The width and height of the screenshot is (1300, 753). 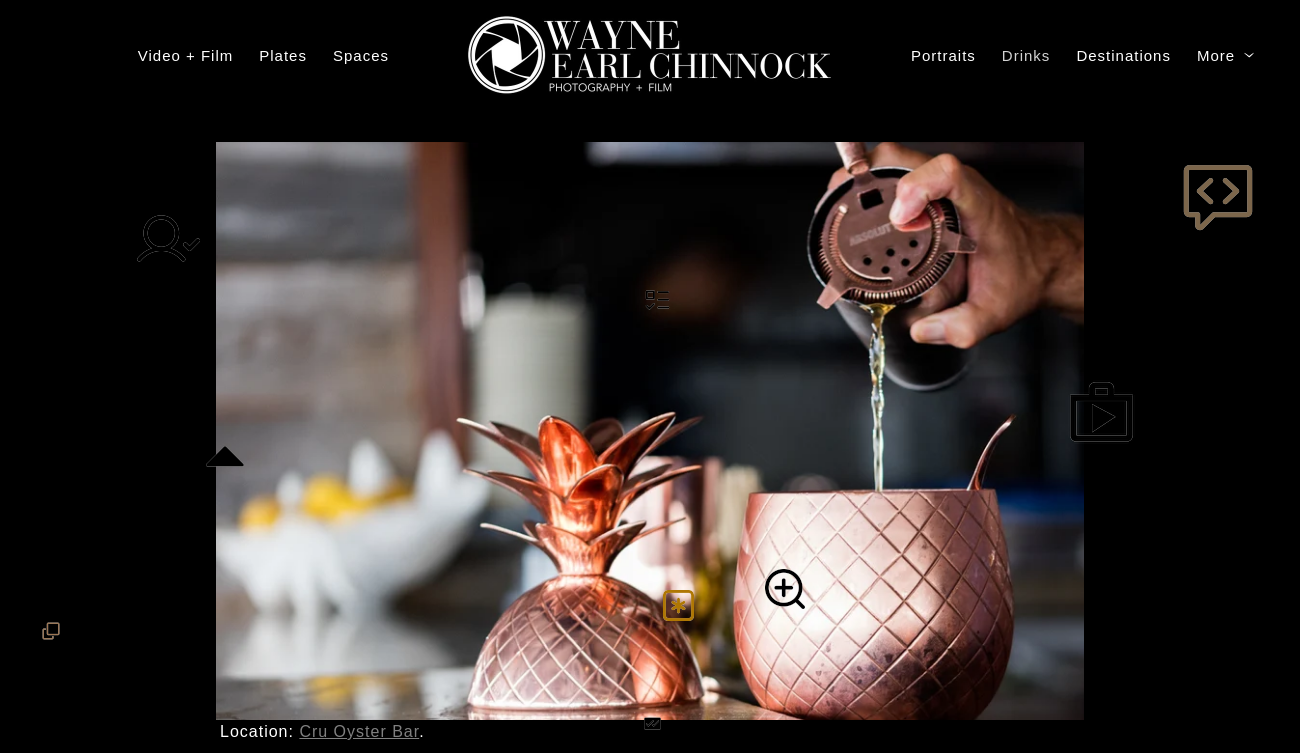 I want to click on access API keys or secrets, so click(x=678, y=605).